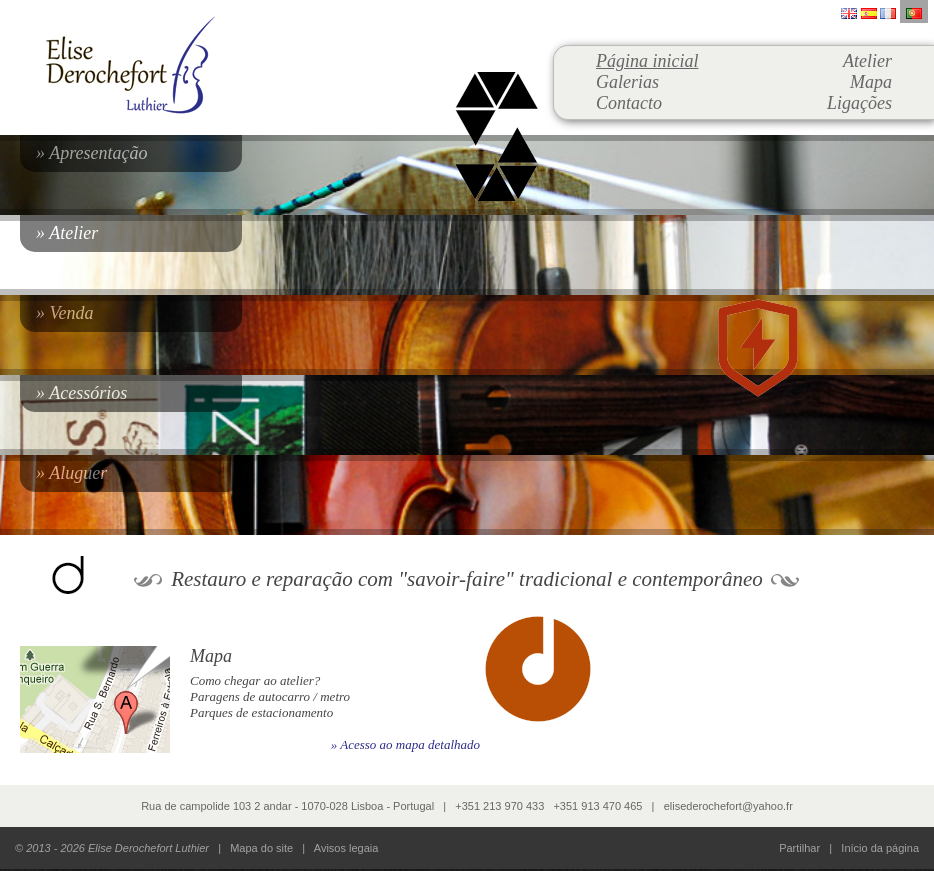 The height and width of the screenshot is (871, 934). What do you see at coordinates (758, 348) in the screenshot?
I see `enable fast security scan` at bounding box center [758, 348].